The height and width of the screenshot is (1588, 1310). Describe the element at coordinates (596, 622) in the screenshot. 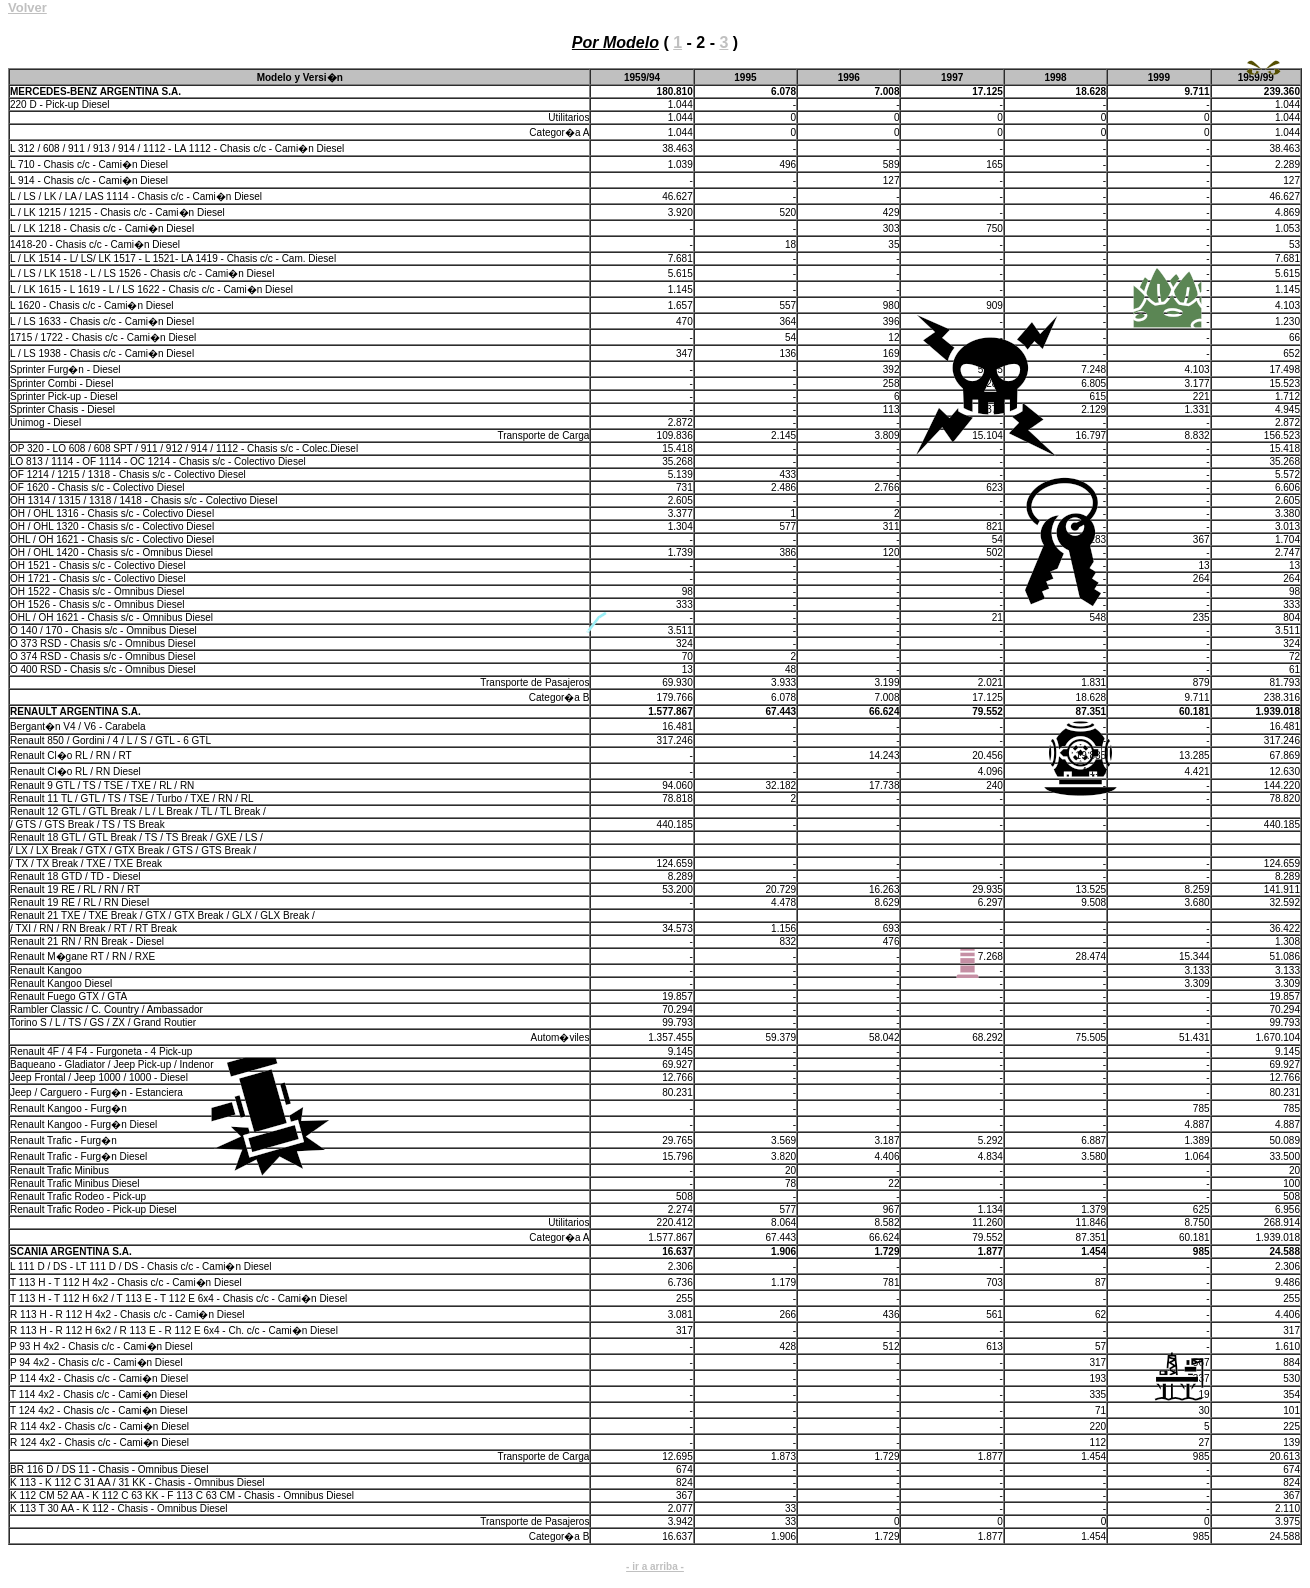

I see `select the lead pipe weapon in a mystery or detective game` at that location.